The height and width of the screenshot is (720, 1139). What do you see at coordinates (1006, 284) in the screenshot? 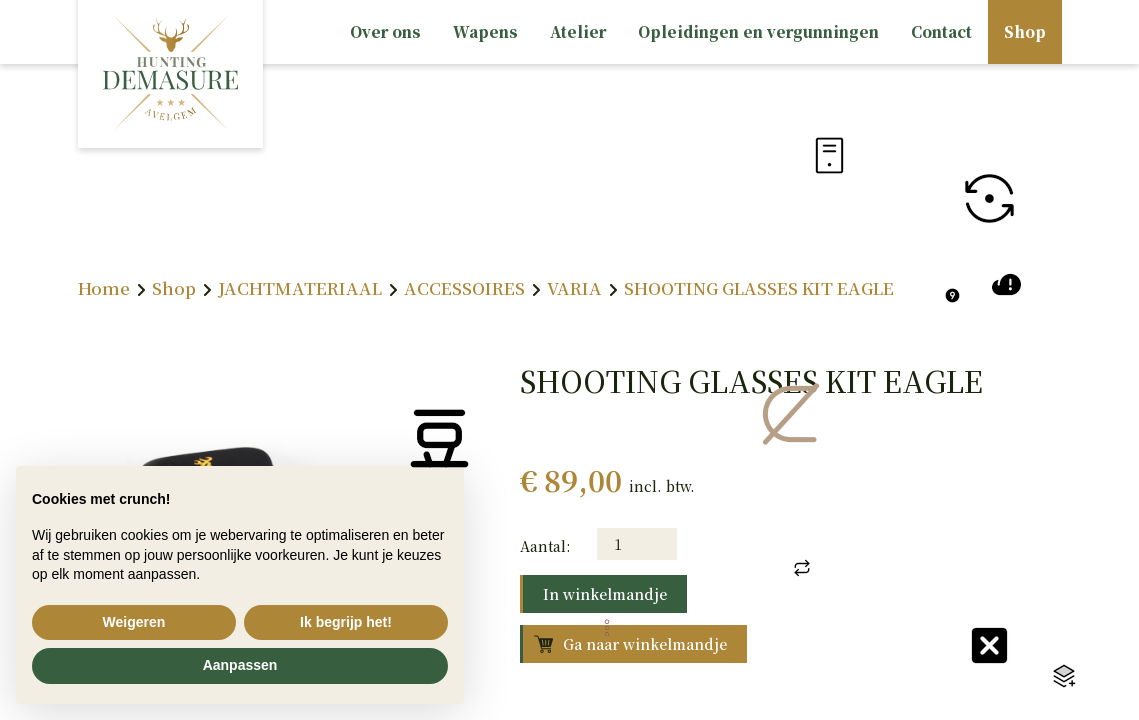
I see `cloud storage warning or issue detected` at bounding box center [1006, 284].